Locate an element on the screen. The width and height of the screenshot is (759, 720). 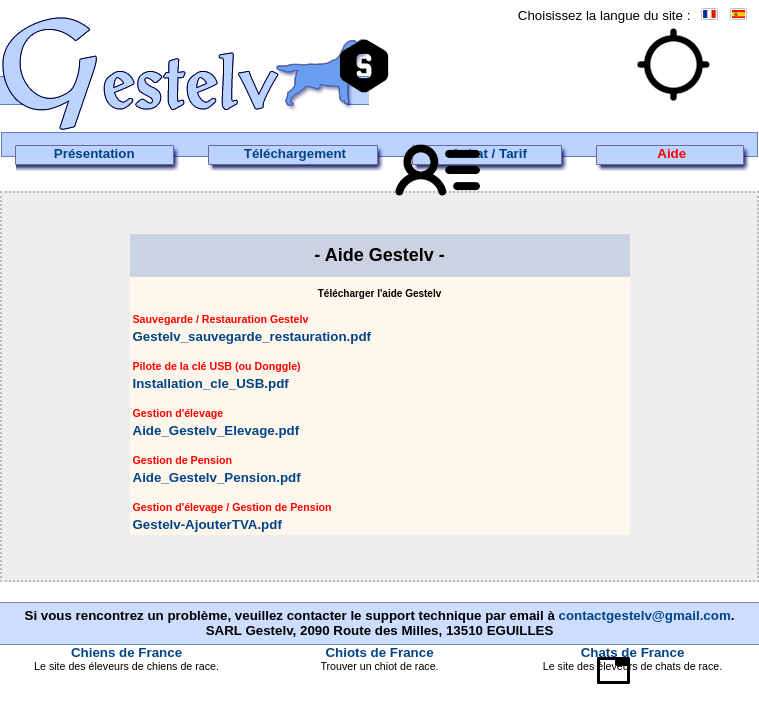
indicates a service or feature starting with "S" is located at coordinates (364, 66).